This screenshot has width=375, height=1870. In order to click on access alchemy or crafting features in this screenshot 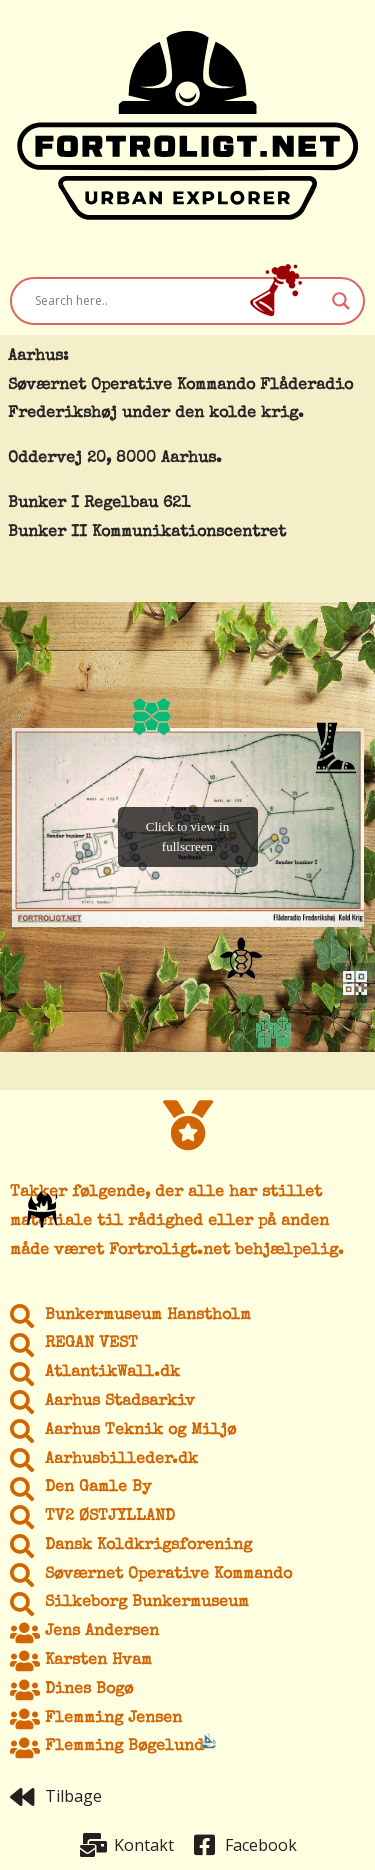, I will do `click(276, 290)`.